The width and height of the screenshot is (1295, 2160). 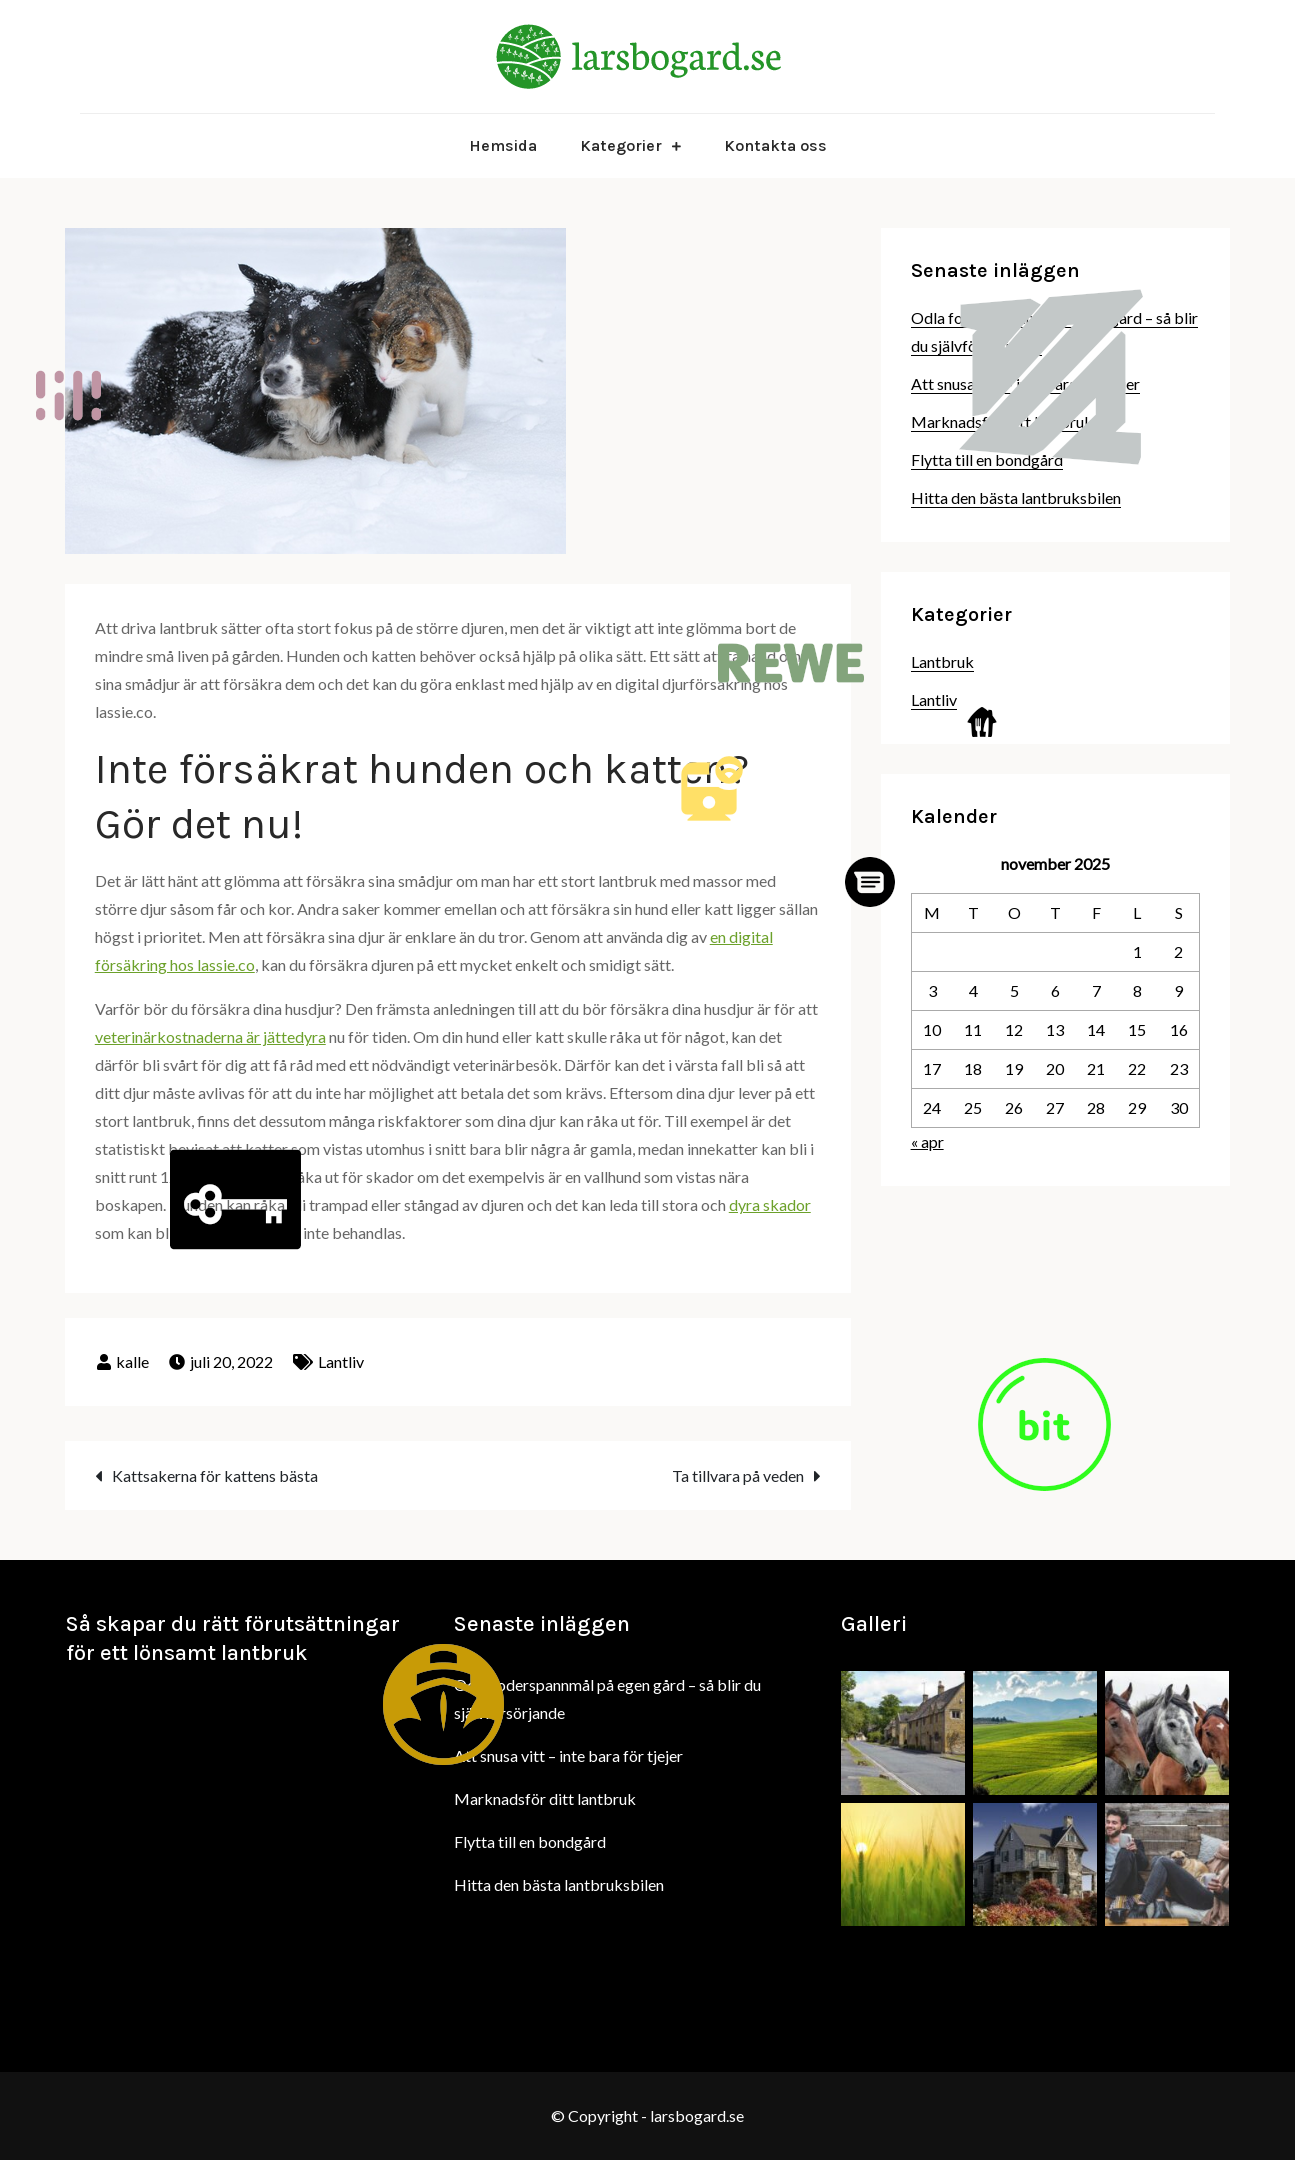 What do you see at coordinates (1044, 1424) in the screenshot?
I see `bit component sharing platform logo` at bounding box center [1044, 1424].